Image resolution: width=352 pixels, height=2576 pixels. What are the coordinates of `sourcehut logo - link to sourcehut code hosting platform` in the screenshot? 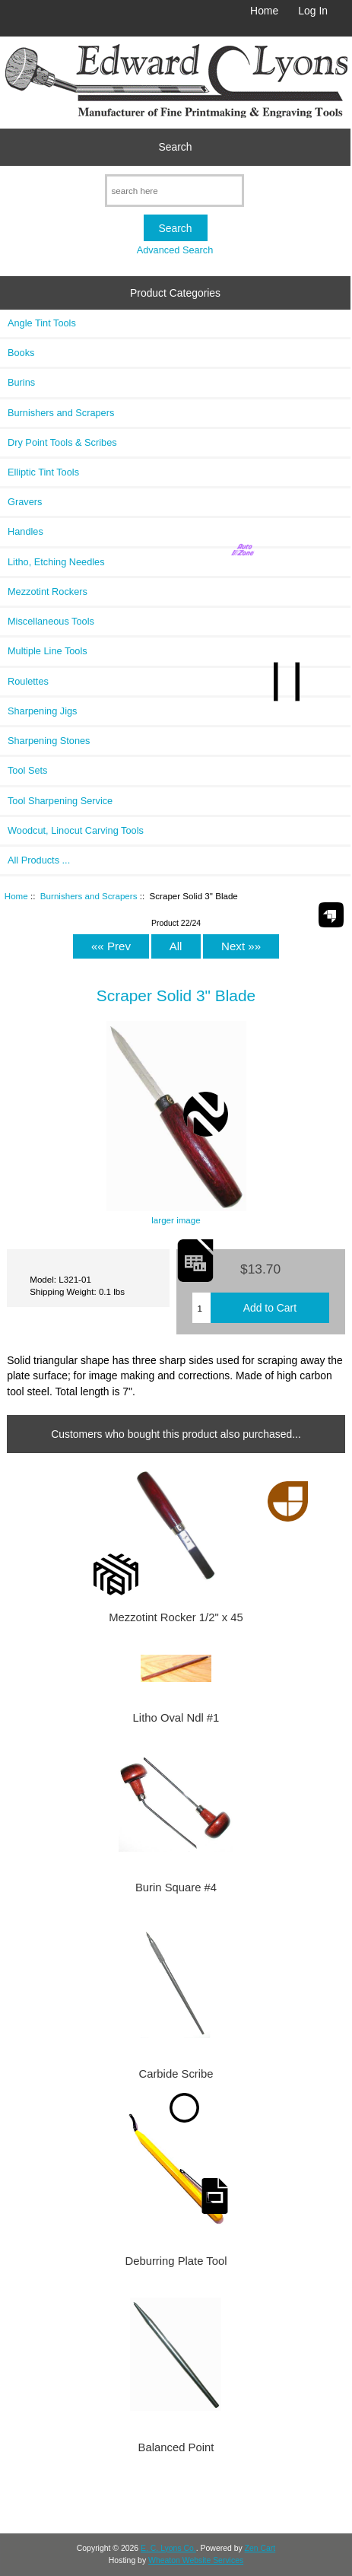 It's located at (184, 2107).